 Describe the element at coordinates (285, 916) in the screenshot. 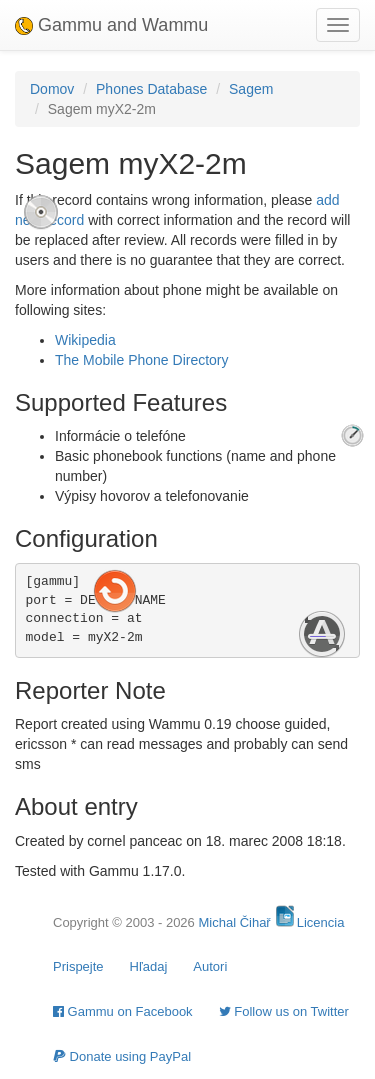

I see `open LibreOffice Writer application` at that location.